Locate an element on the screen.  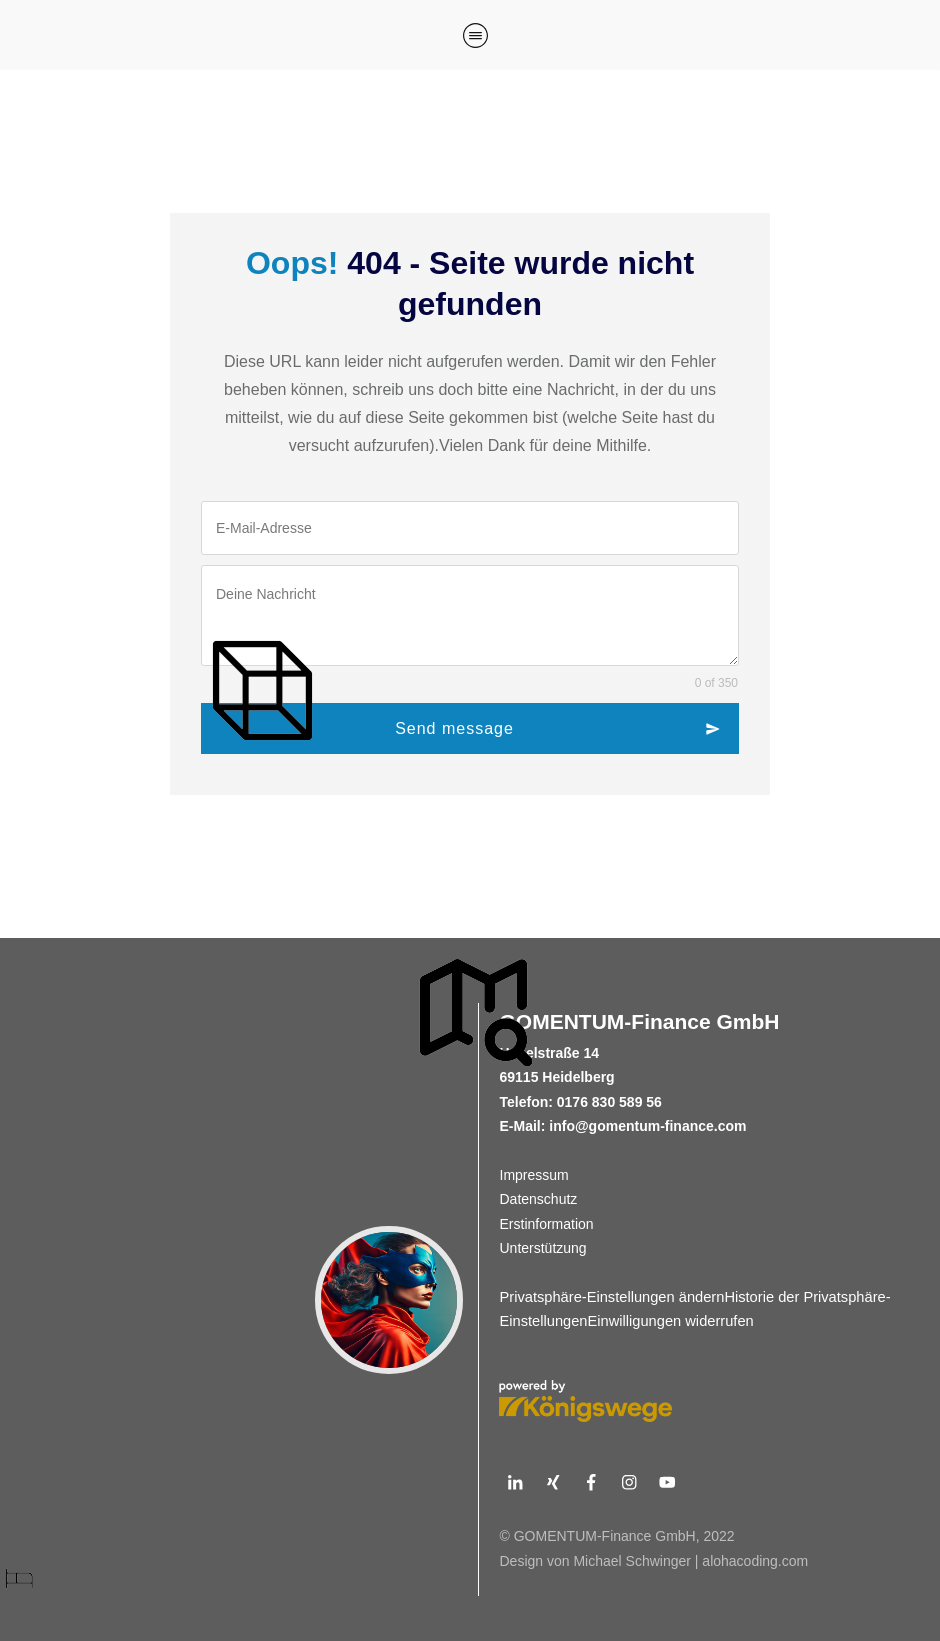
view 3D model or object is located at coordinates (262, 690).